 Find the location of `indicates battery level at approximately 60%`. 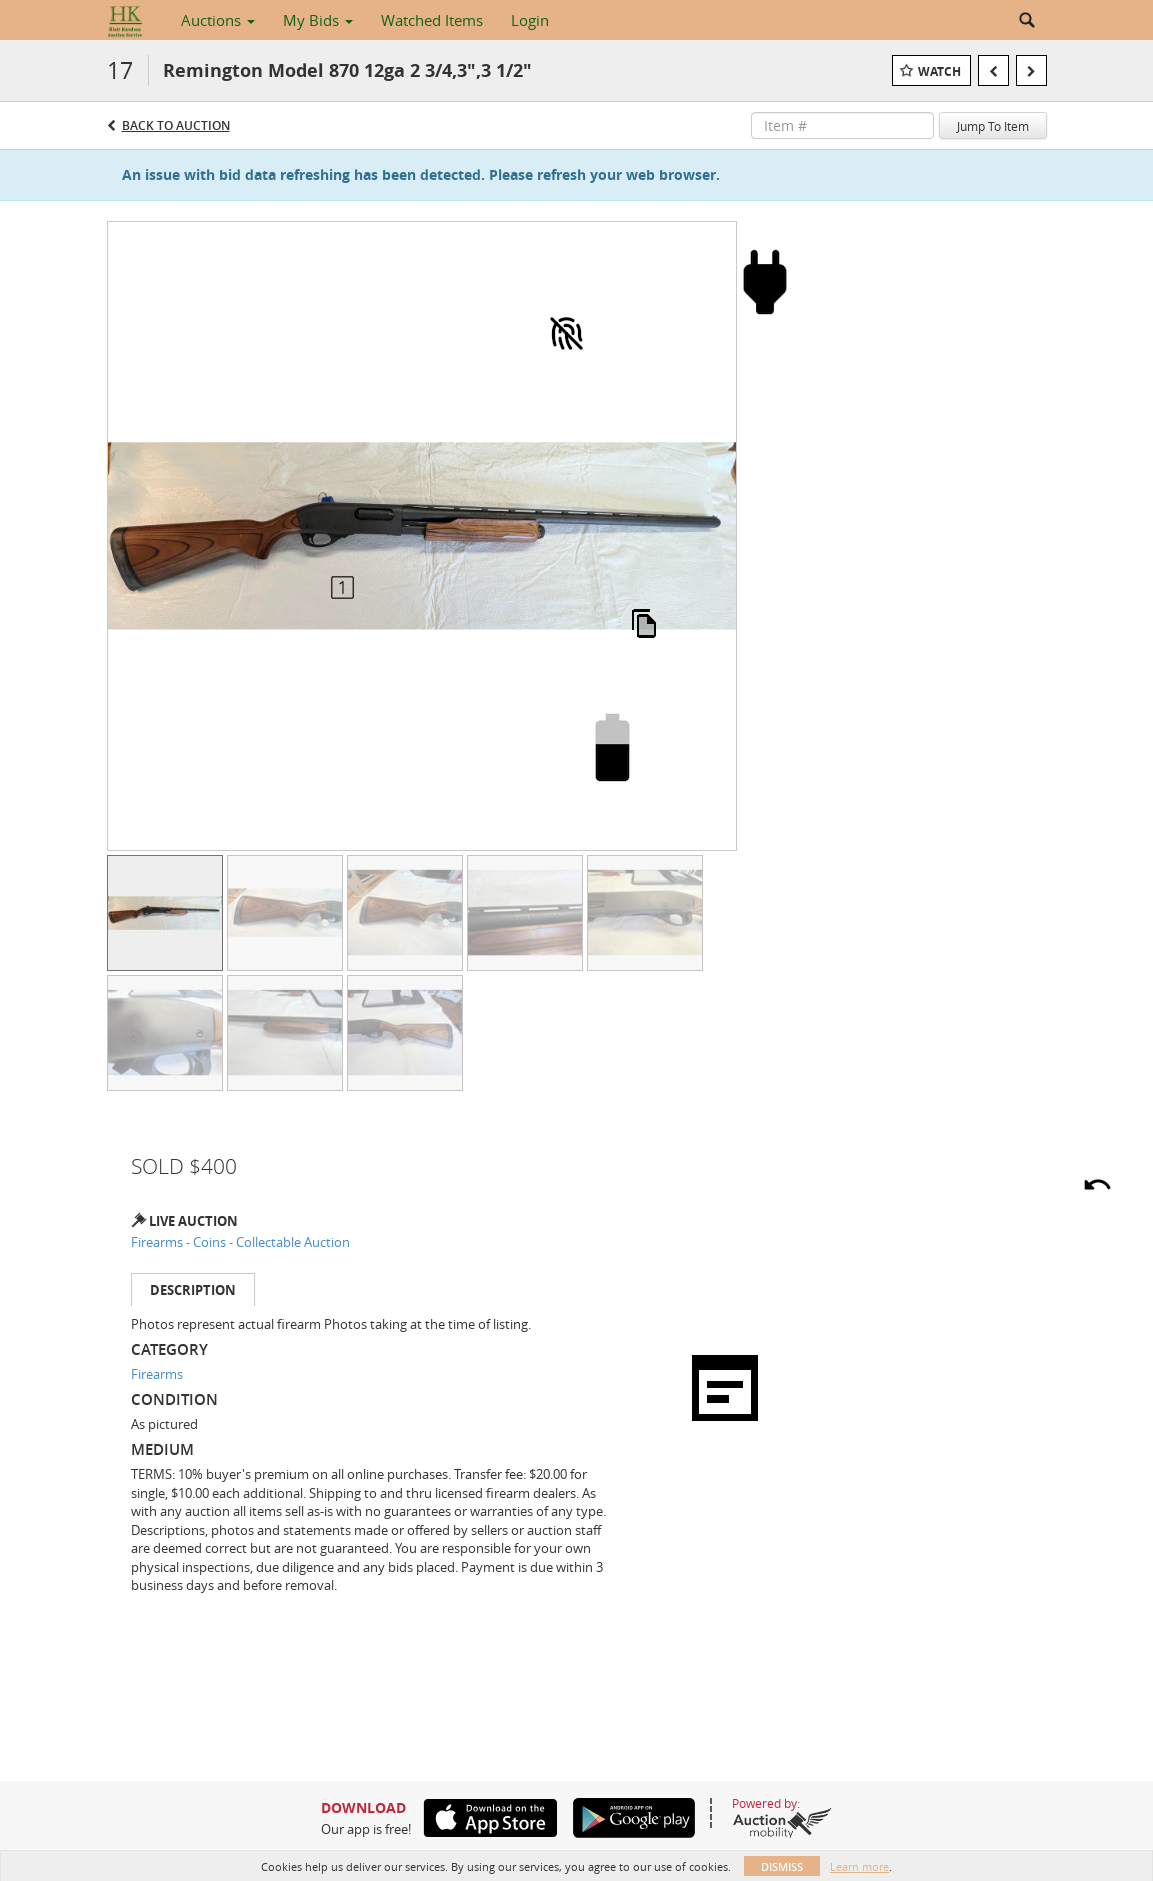

indicates battery level at approximately 60% is located at coordinates (612, 747).